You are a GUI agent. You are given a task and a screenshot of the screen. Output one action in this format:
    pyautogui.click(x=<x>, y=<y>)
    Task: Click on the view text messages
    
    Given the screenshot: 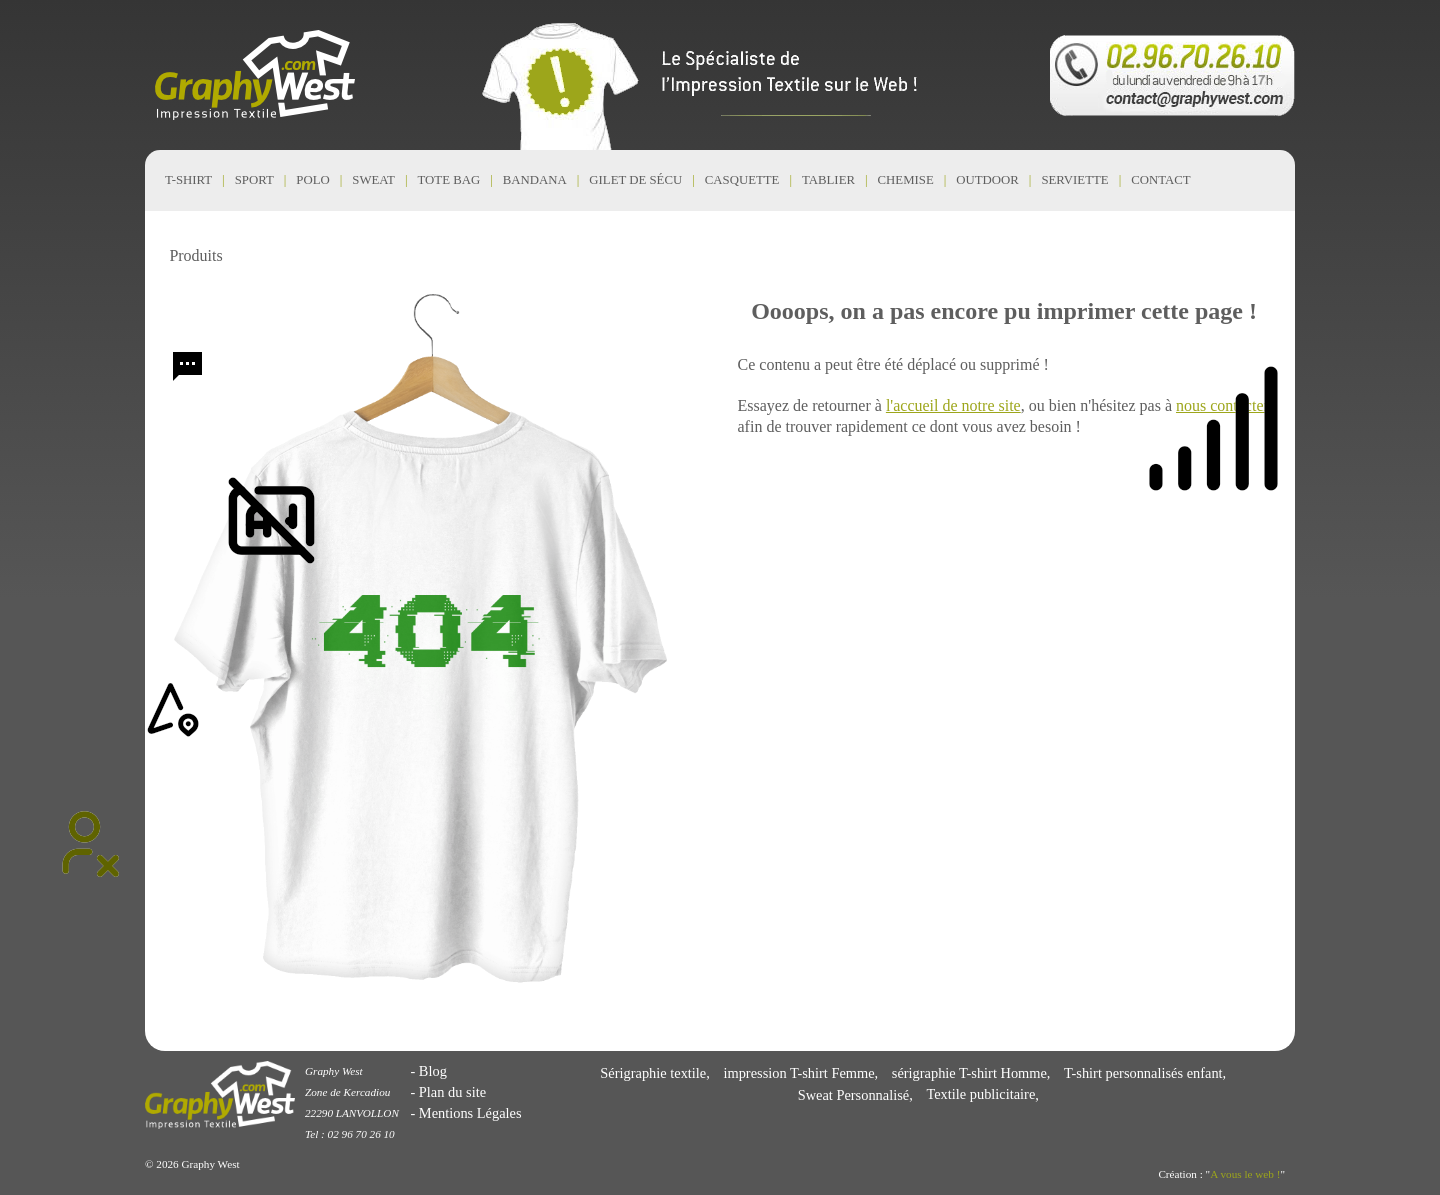 What is the action you would take?
    pyautogui.click(x=187, y=366)
    